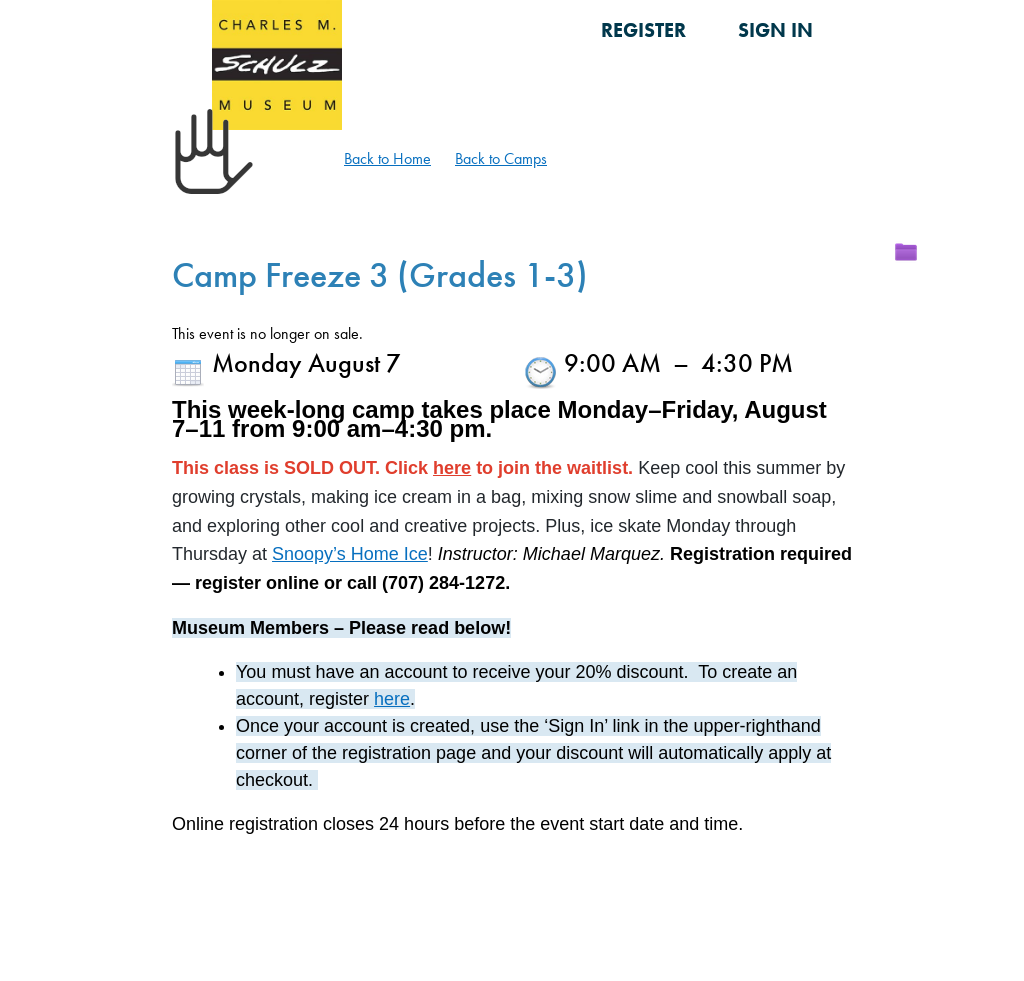 This screenshot has width=1024, height=981. Describe the element at coordinates (212, 151) in the screenshot. I see `access privacy settings` at that location.